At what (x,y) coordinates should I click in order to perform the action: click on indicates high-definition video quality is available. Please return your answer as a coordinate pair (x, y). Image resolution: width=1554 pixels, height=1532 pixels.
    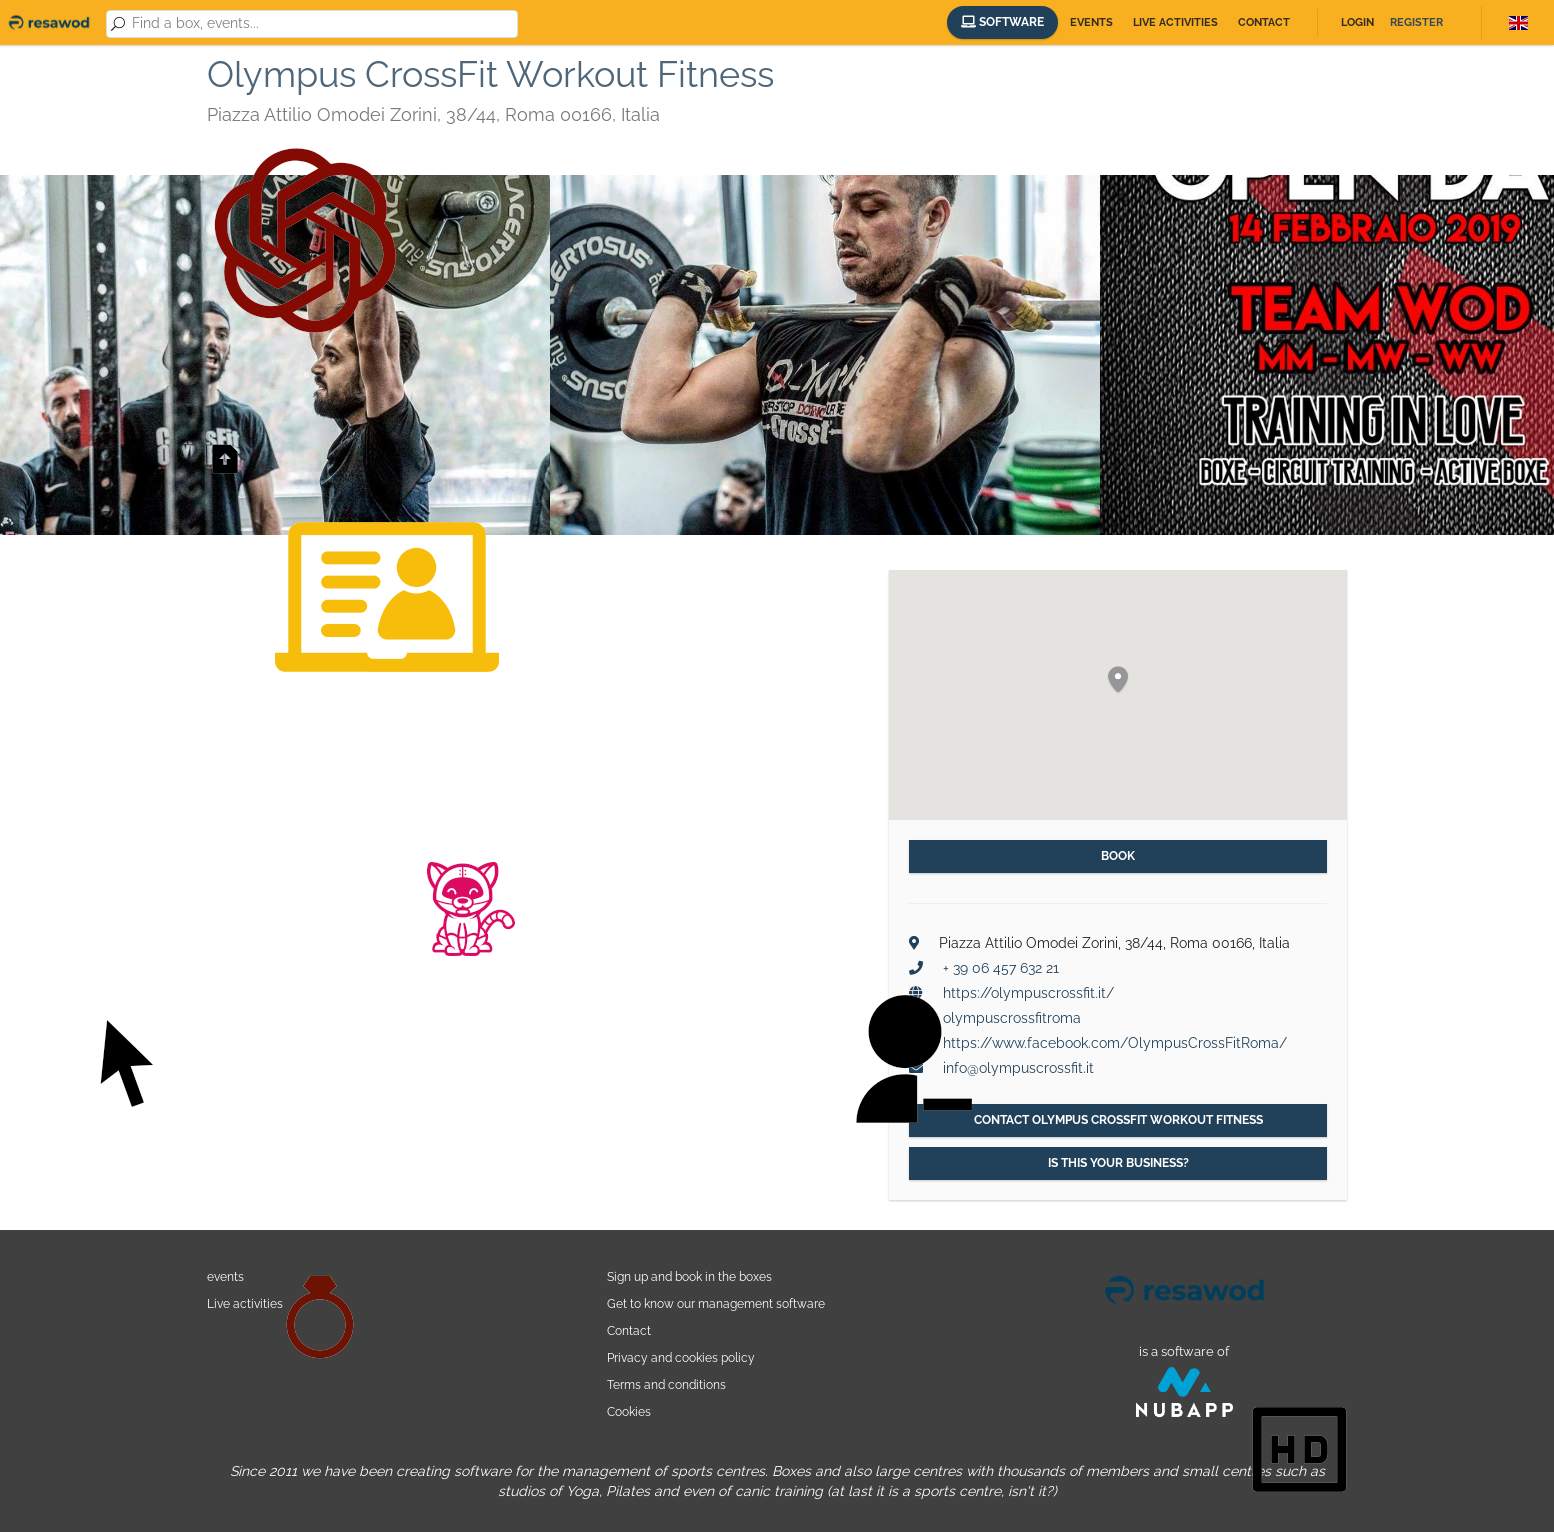
    Looking at the image, I should click on (1299, 1449).